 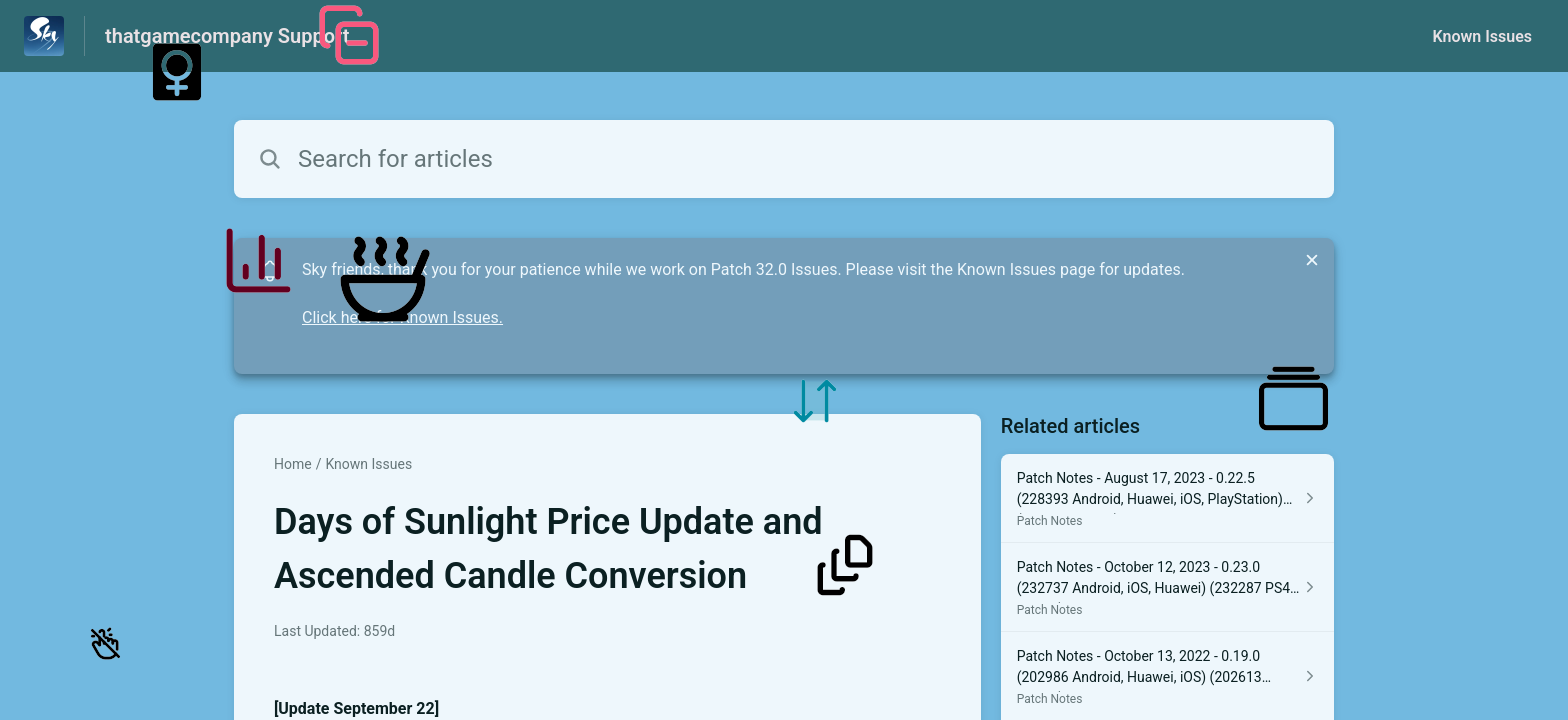 What do you see at coordinates (1293, 398) in the screenshot?
I see `view photo albums` at bounding box center [1293, 398].